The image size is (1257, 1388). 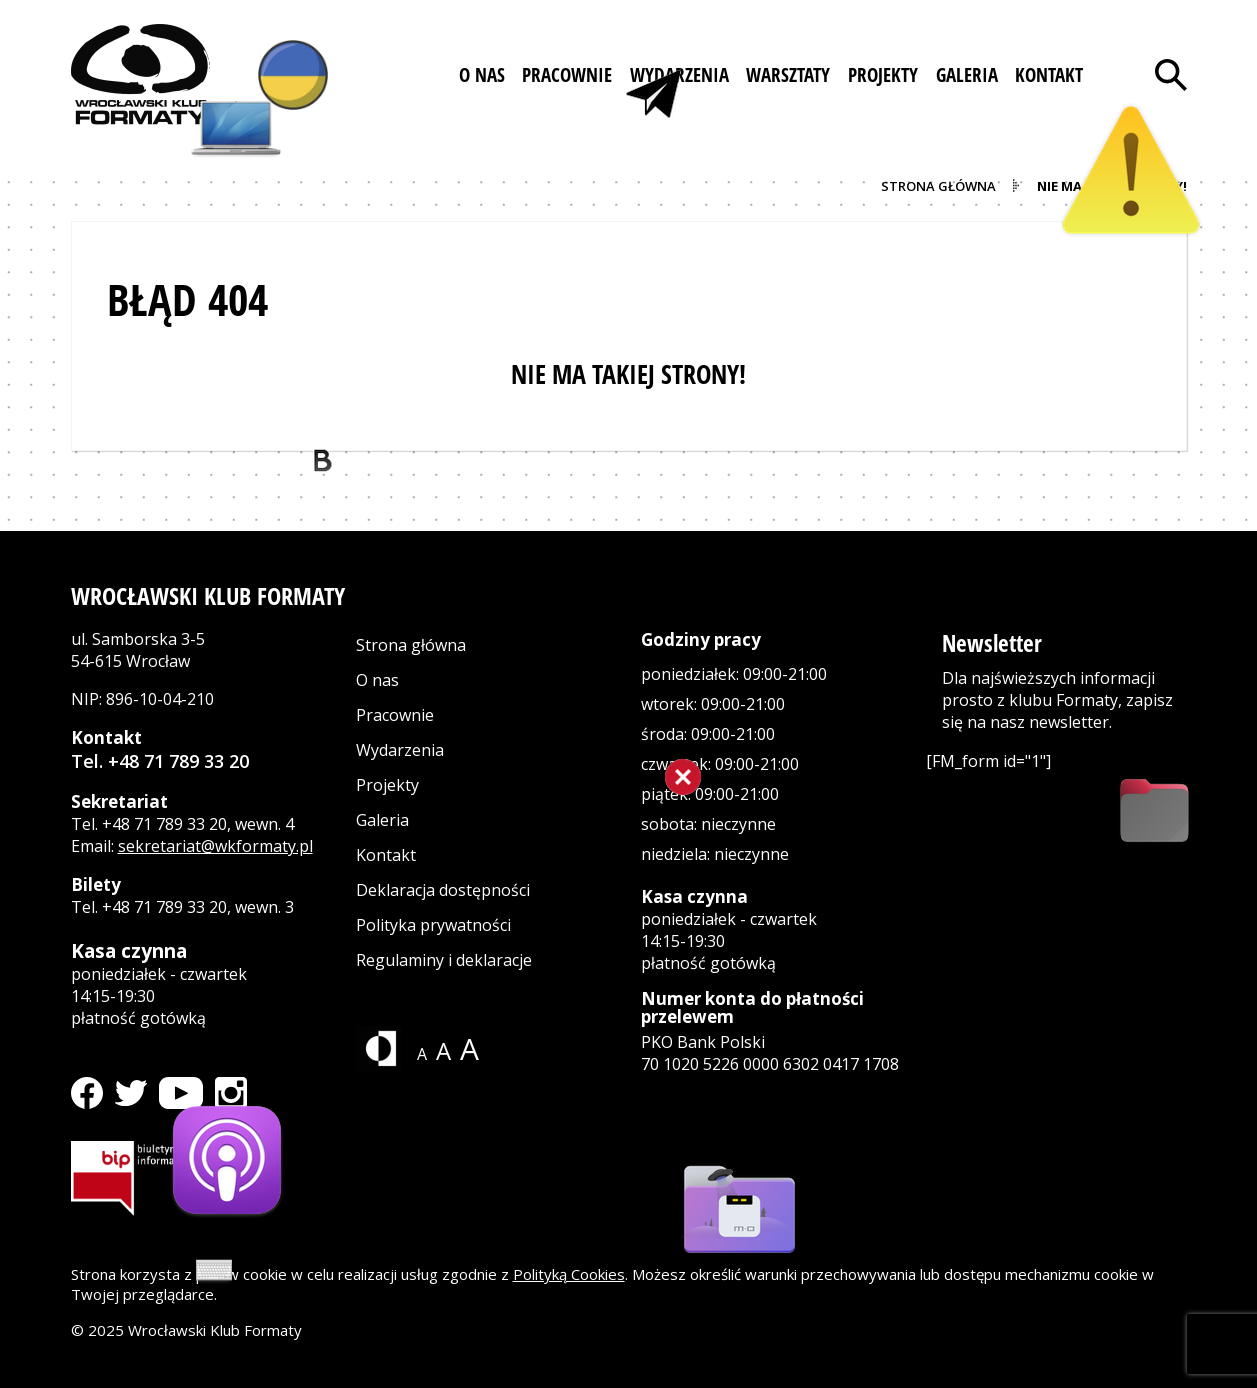 I want to click on open motrix download manager folder, so click(x=739, y=1214).